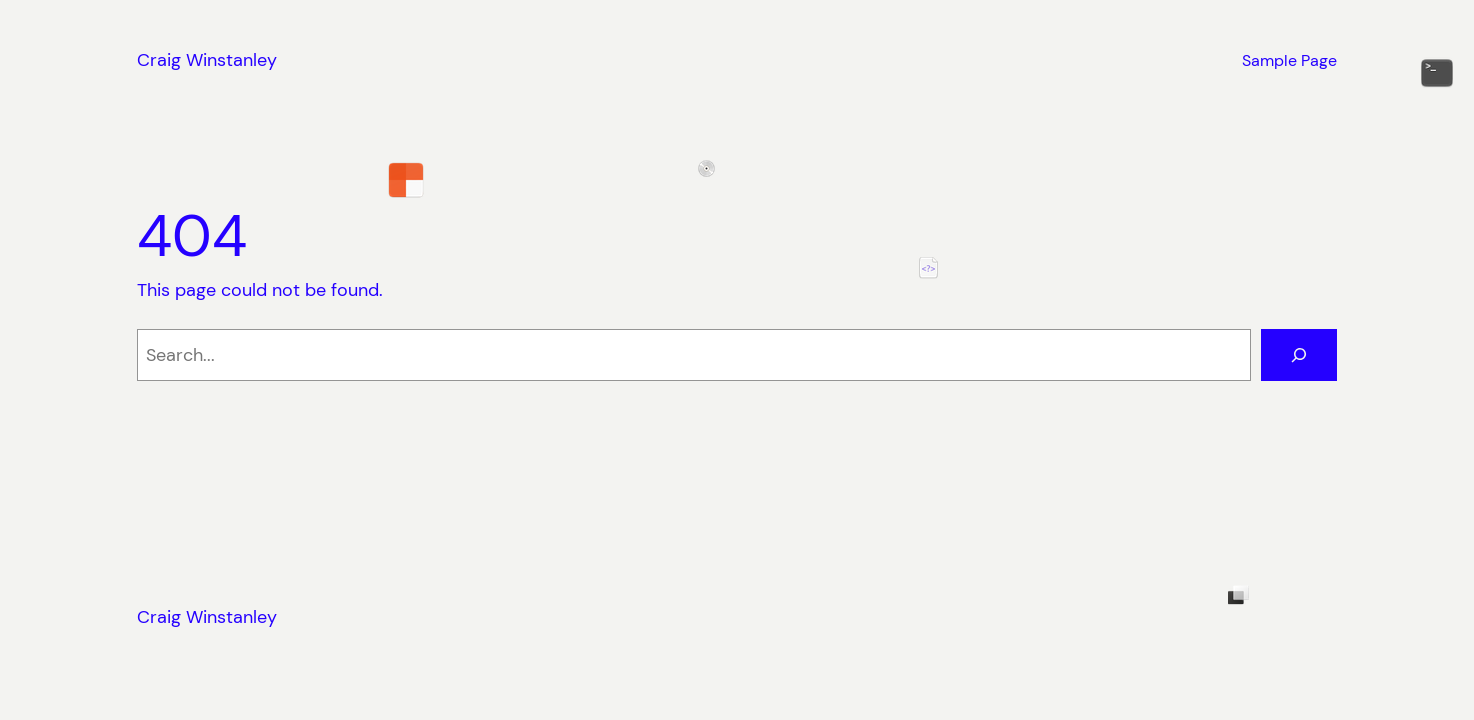 This screenshot has height=720, width=1474. Describe the element at coordinates (928, 267) in the screenshot. I see `open a php source code file` at that location.